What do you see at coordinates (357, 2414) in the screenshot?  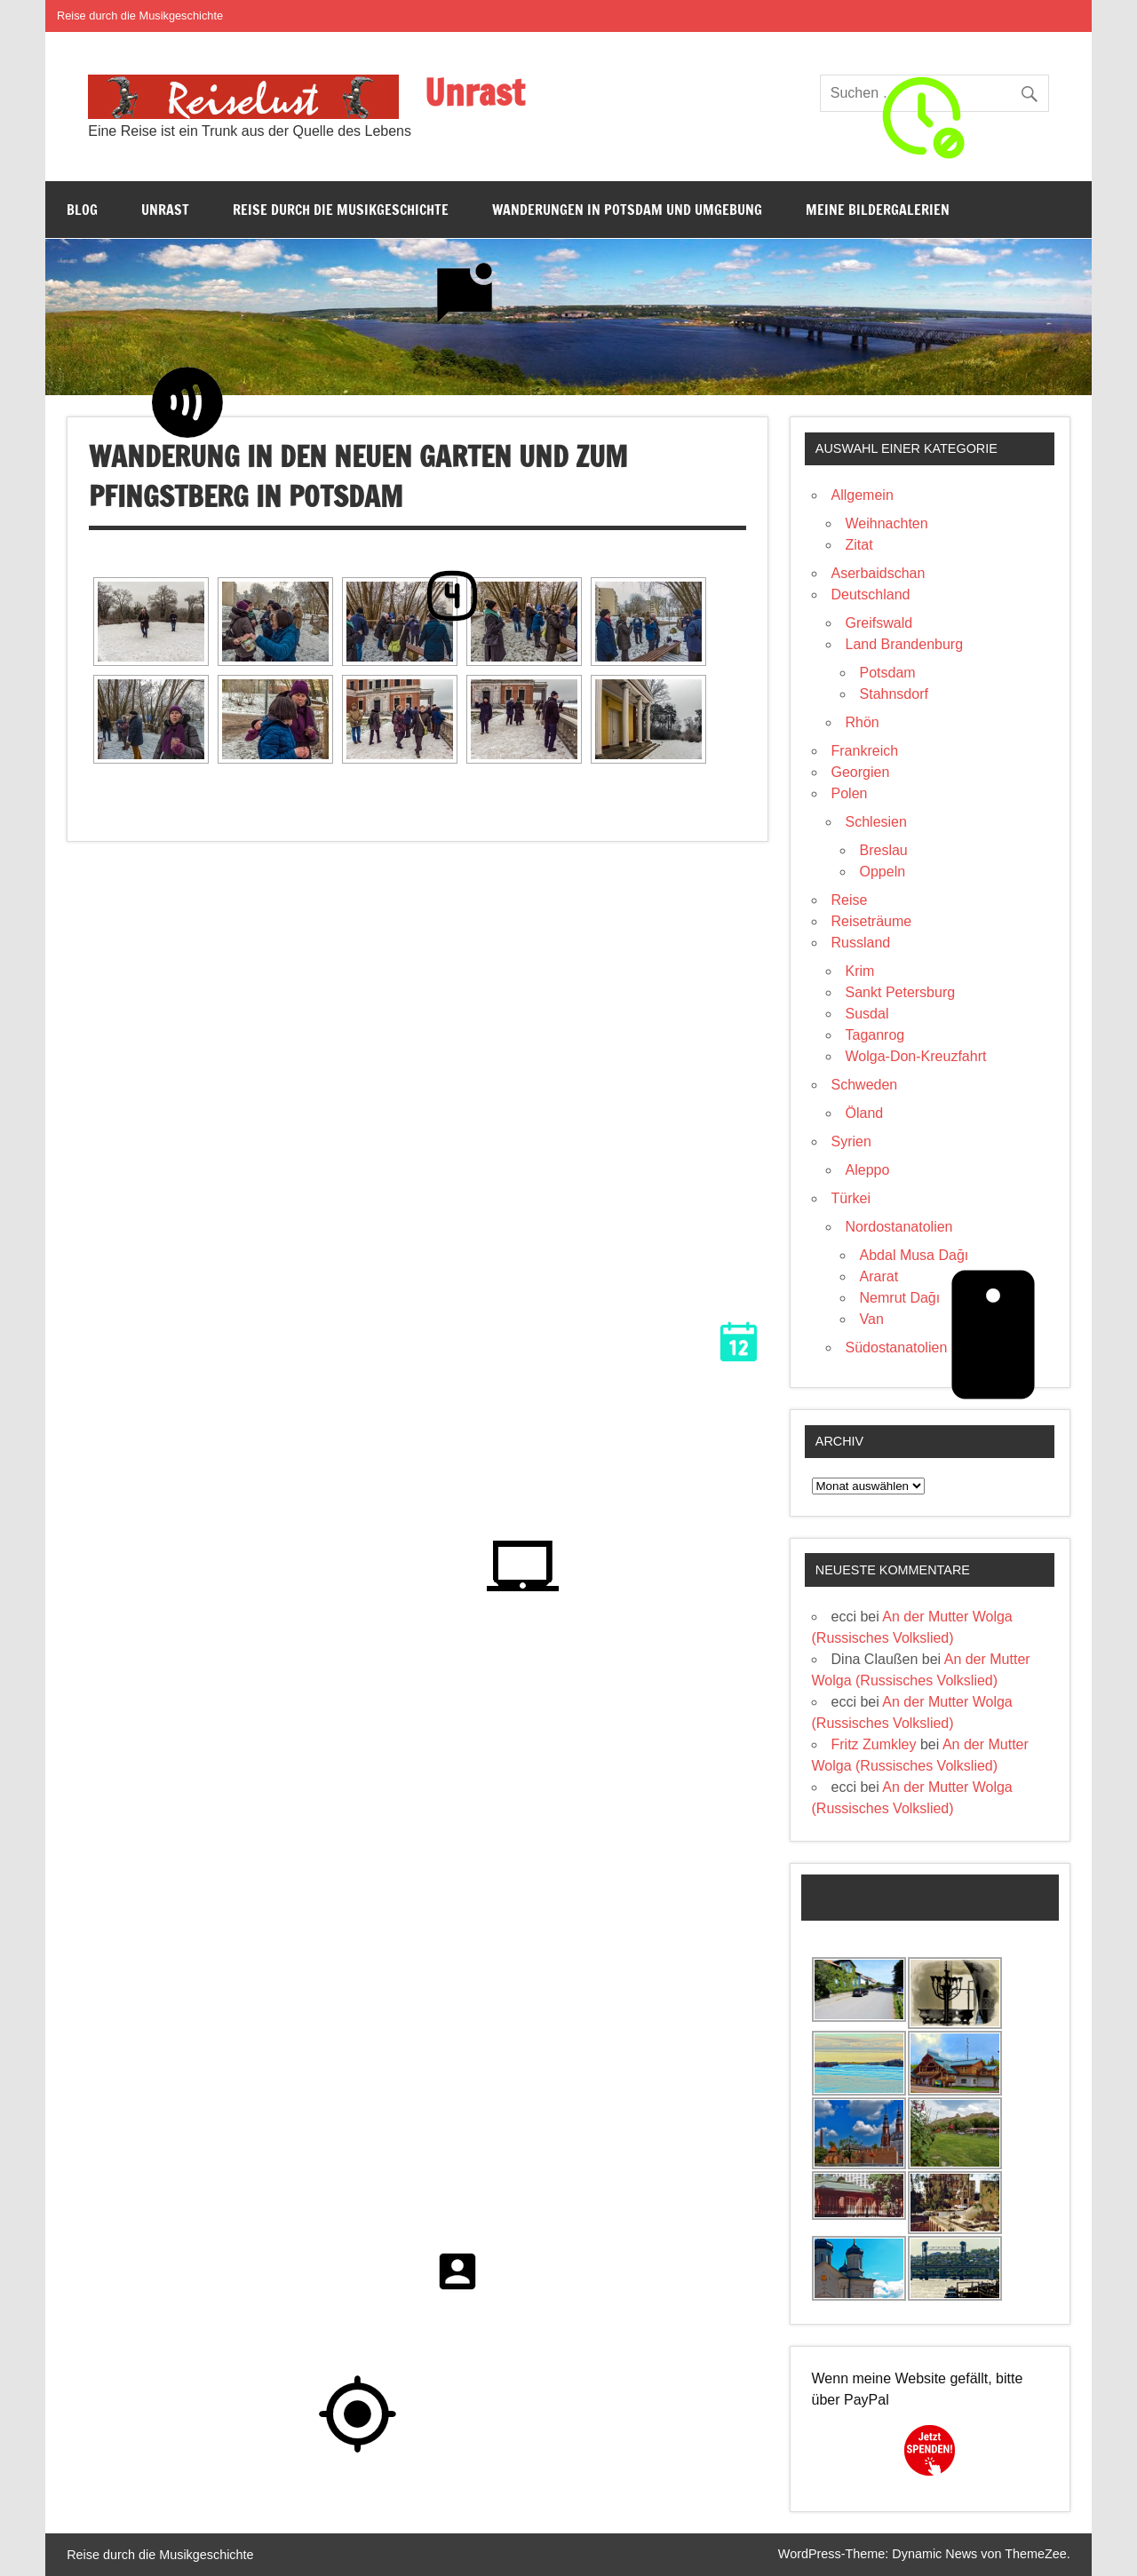 I see `center map on your current location` at bounding box center [357, 2414].